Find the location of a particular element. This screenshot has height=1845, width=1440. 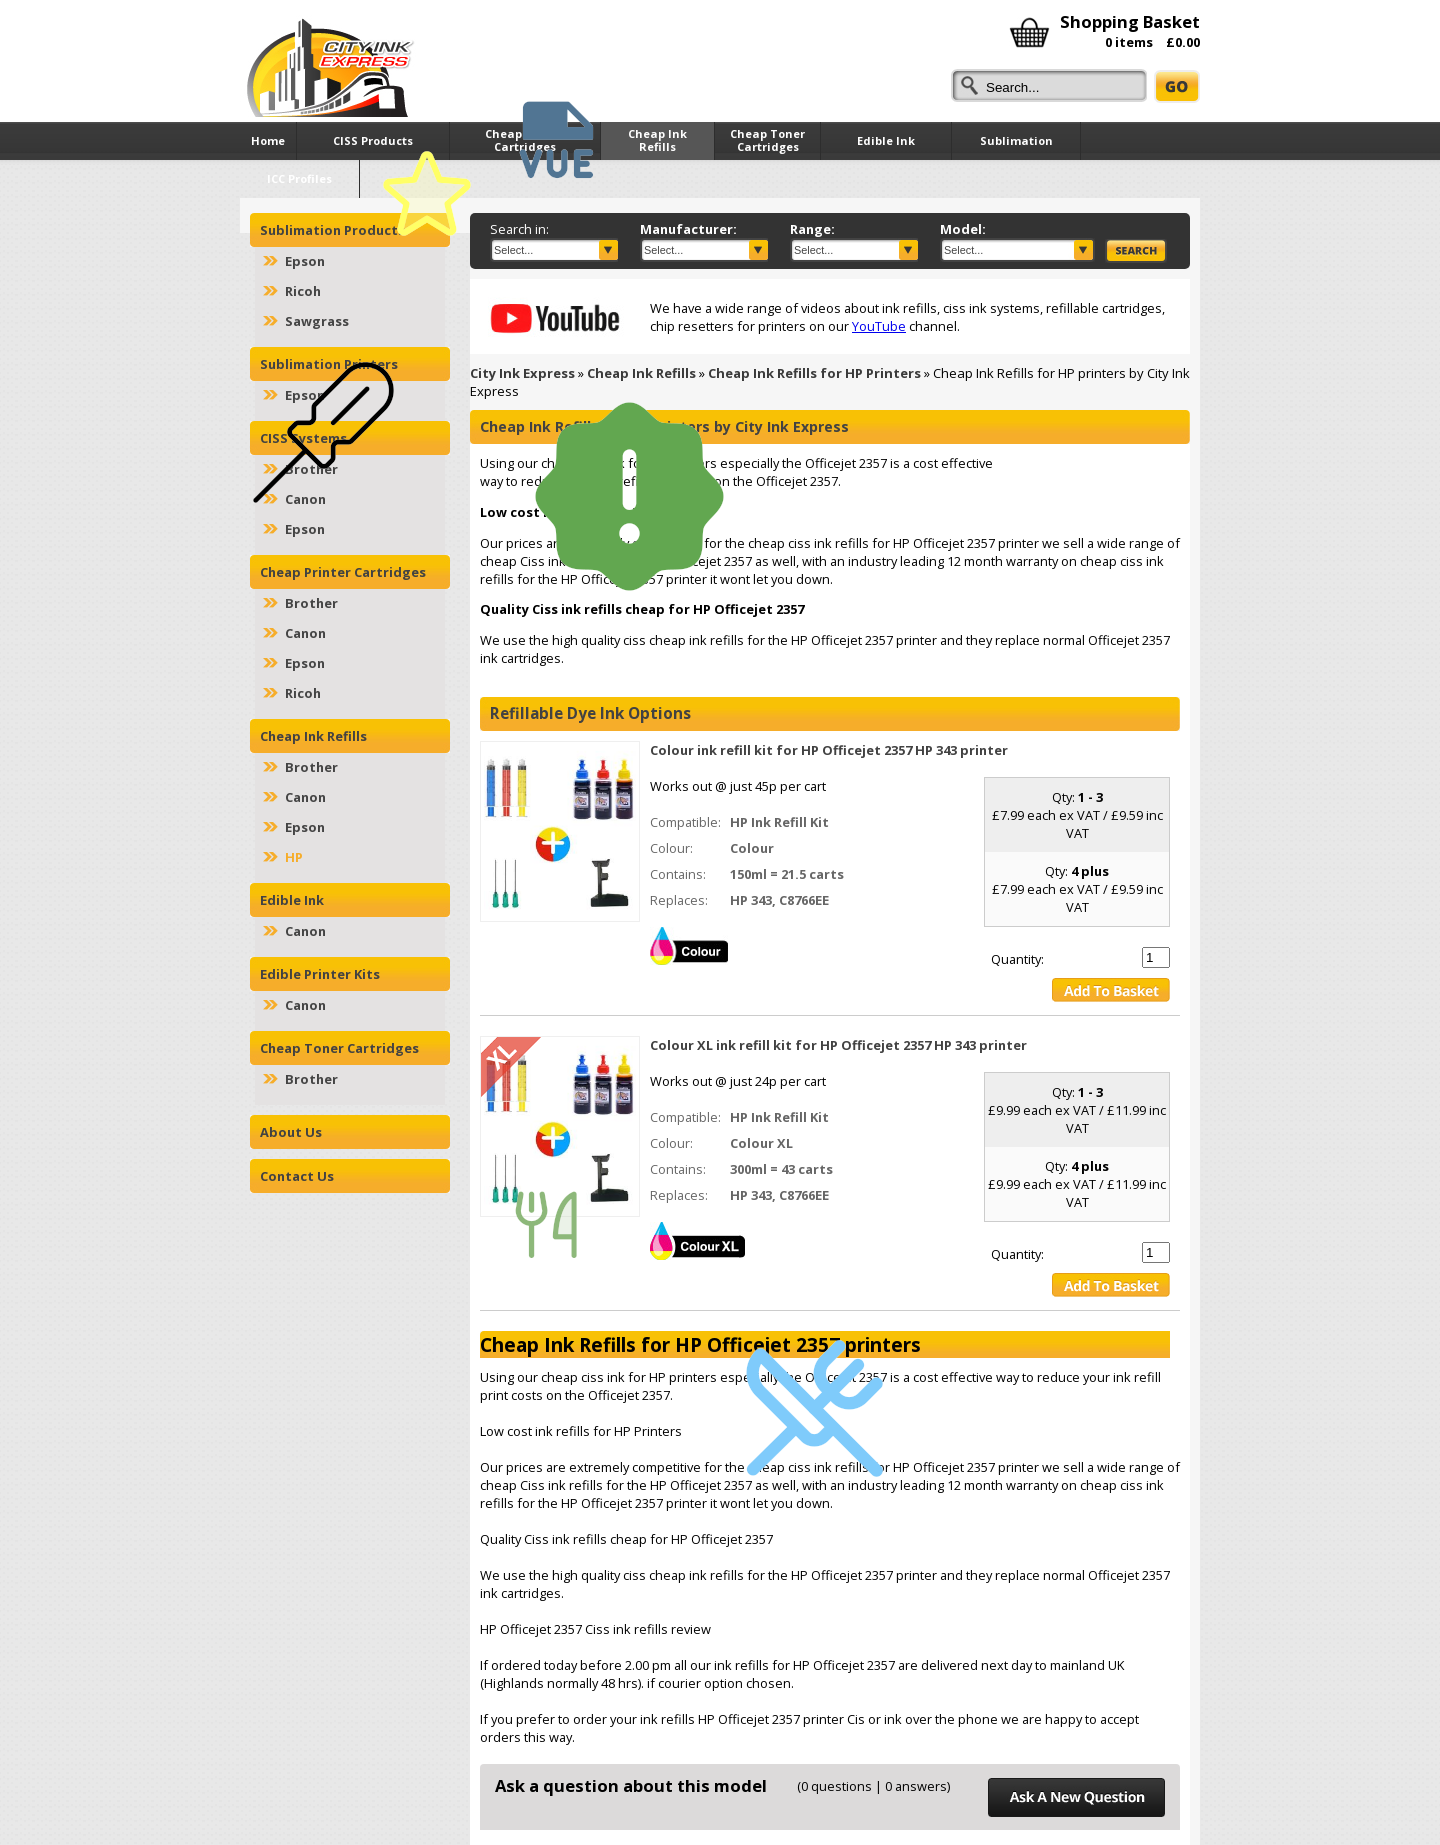

browse nearby restaurants is located at coordinates (547, 1223).